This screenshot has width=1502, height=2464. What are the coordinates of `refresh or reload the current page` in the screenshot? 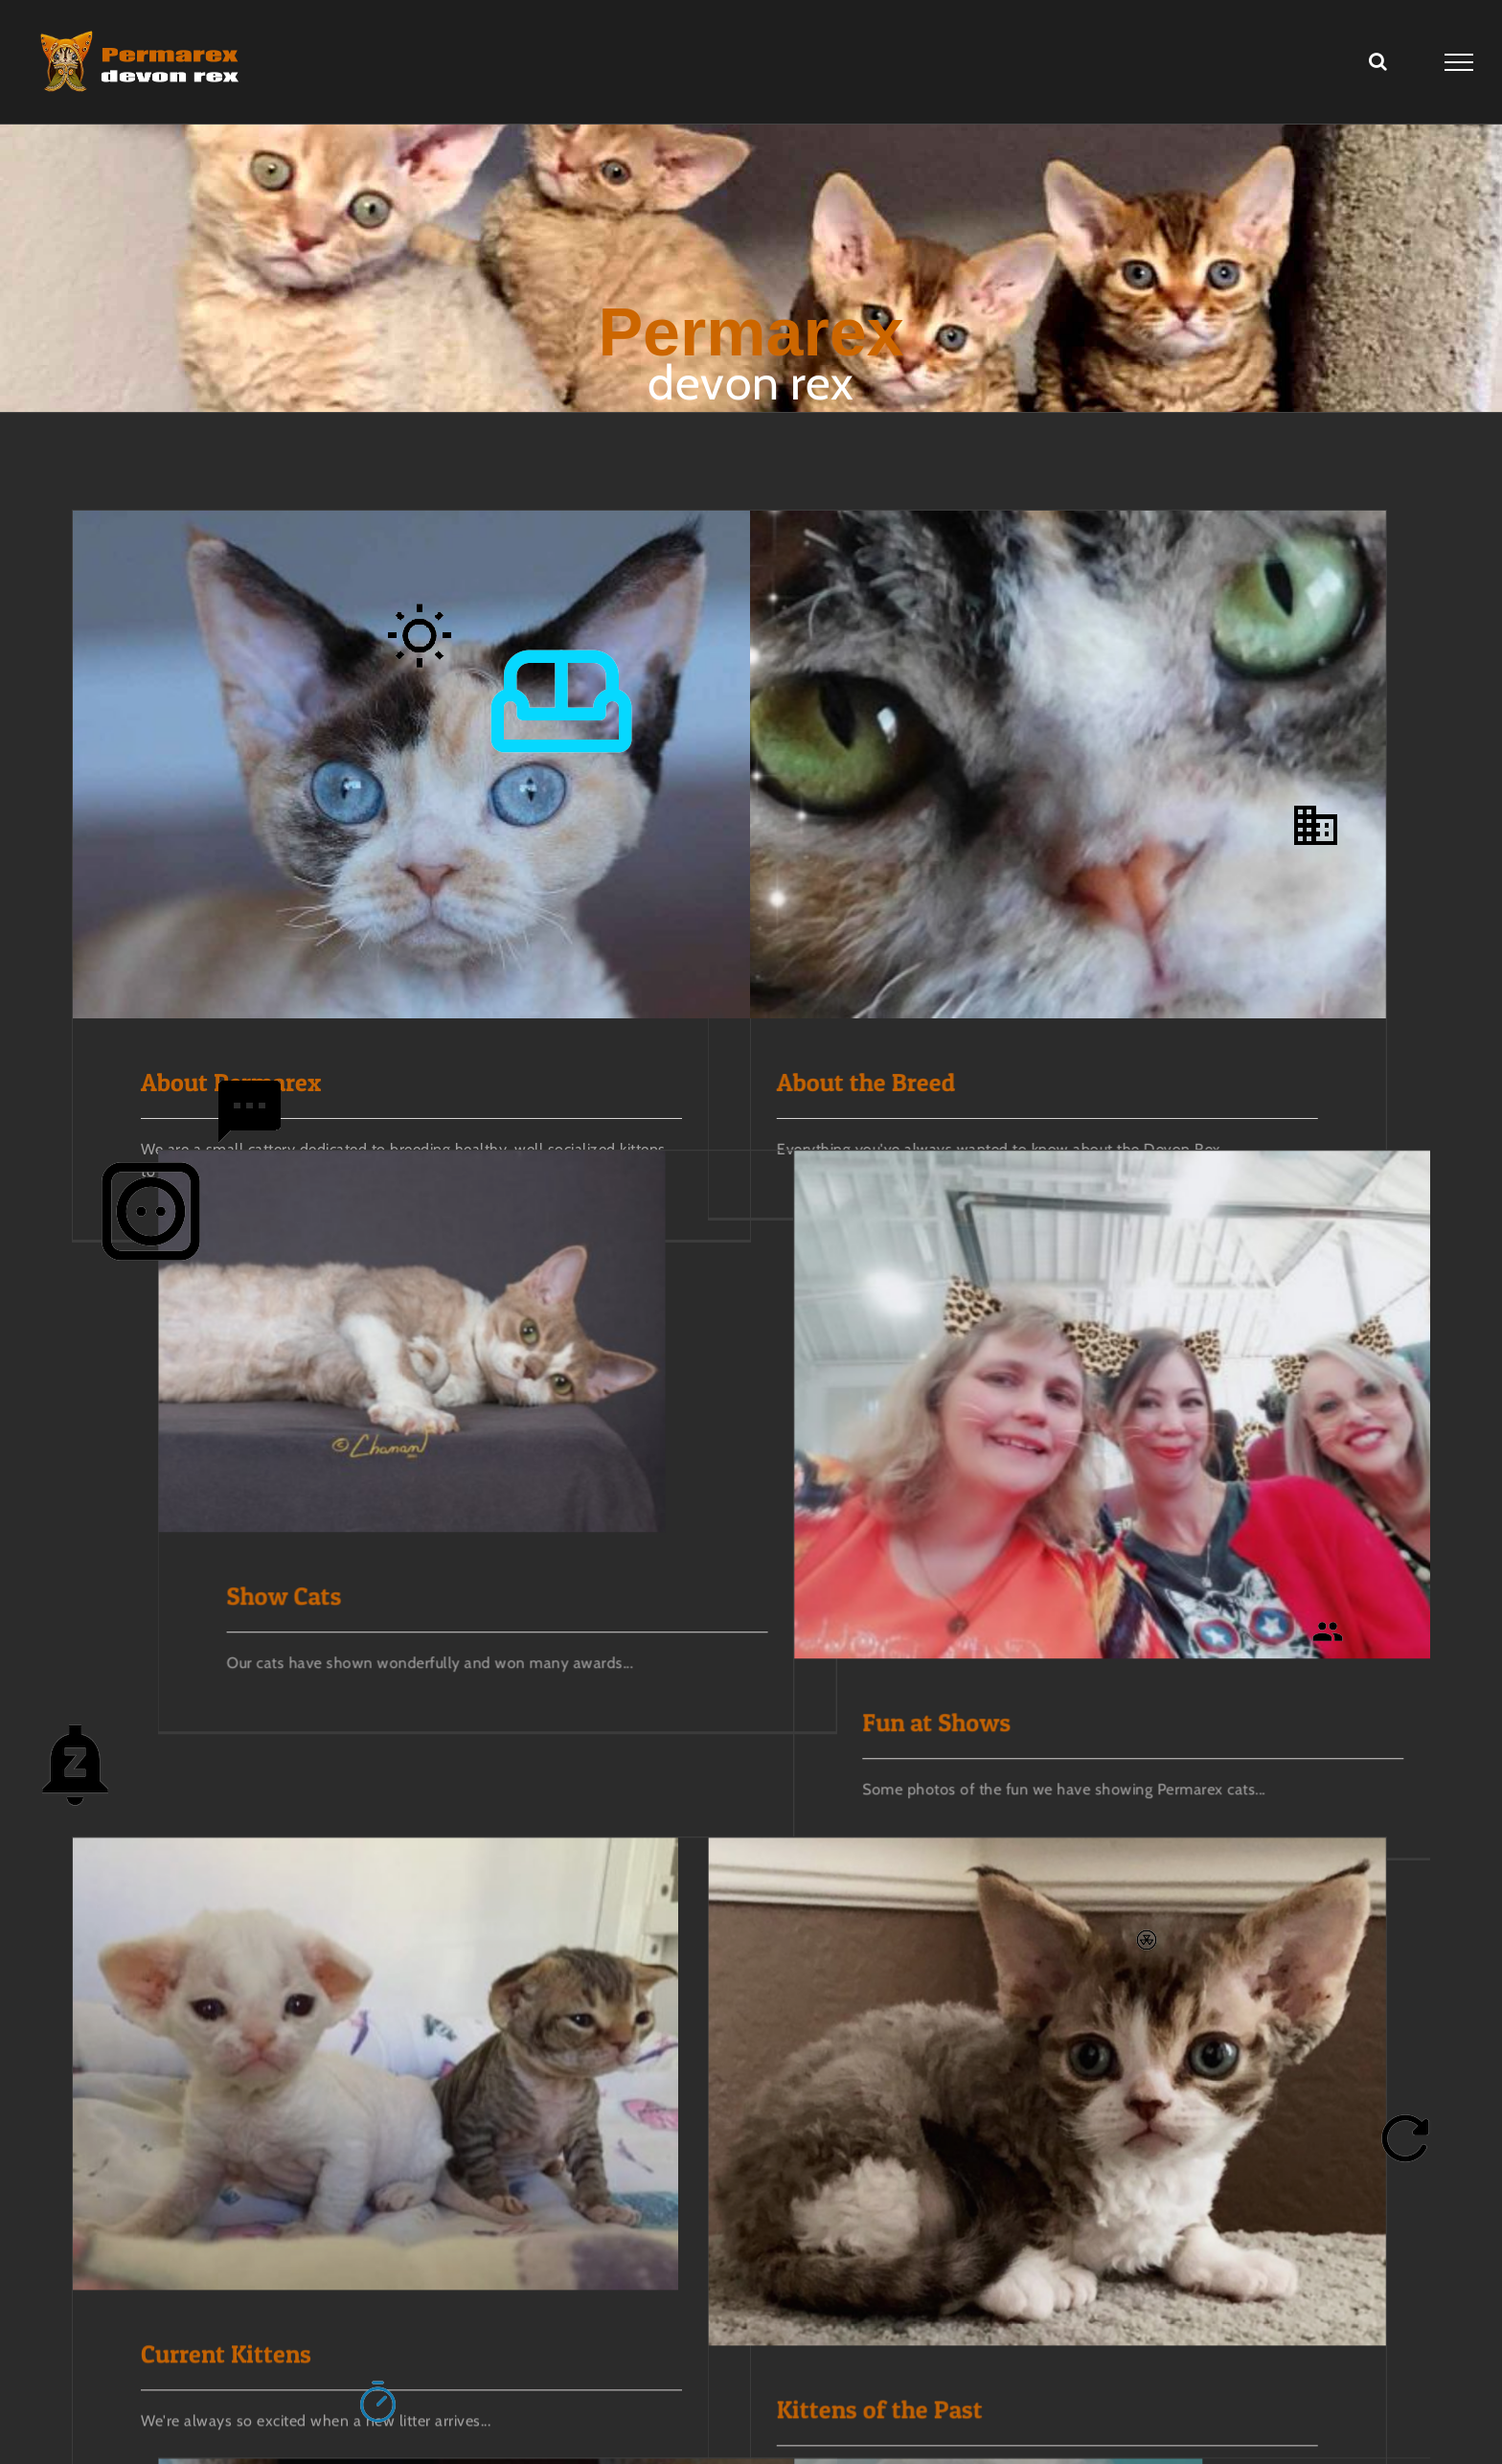 It's located at (1405, 2138).